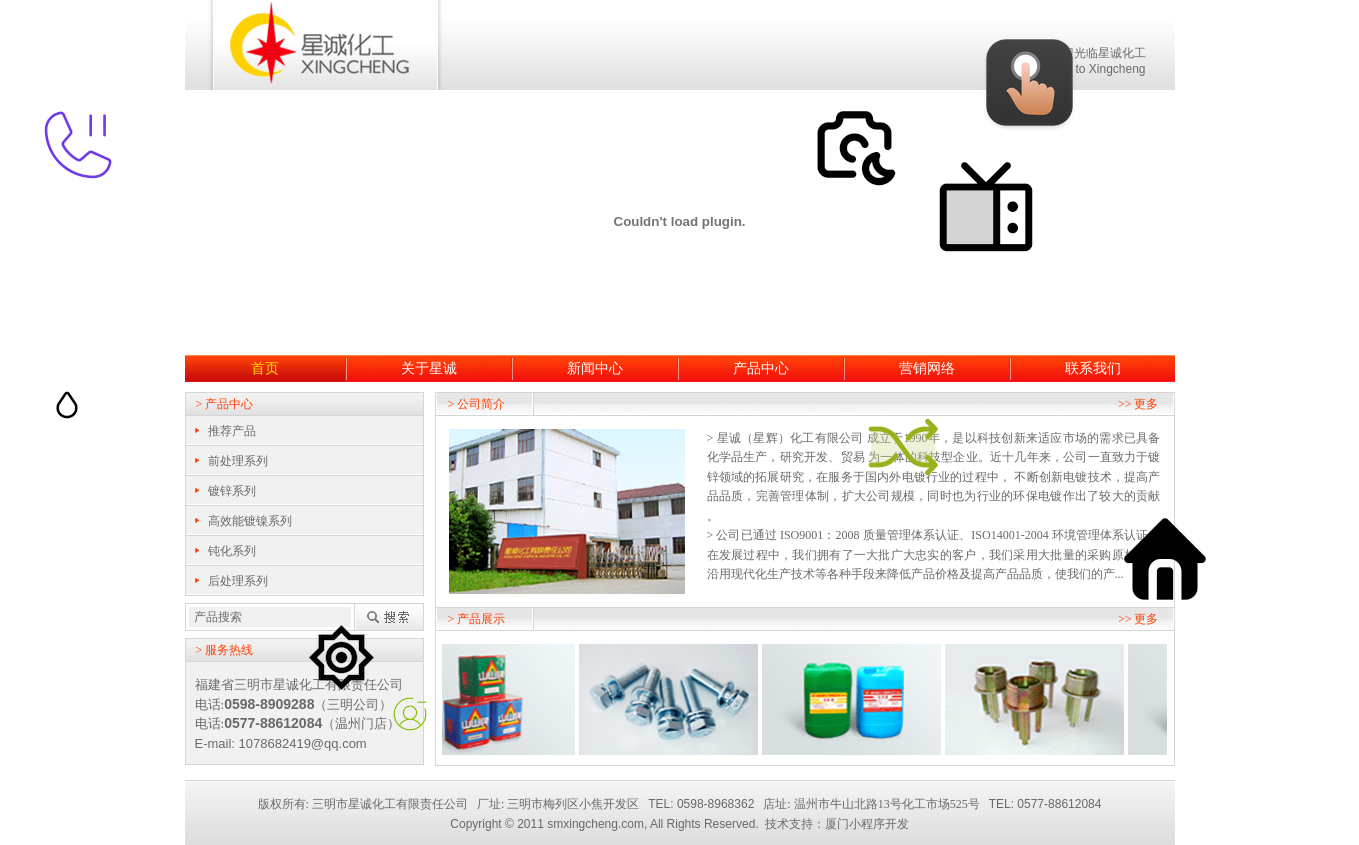 This screenshot has height=845, width=1359. Describe the element at coordinates (410, 714) in the screenshot. I see `remove a user from your contacts` at that location.